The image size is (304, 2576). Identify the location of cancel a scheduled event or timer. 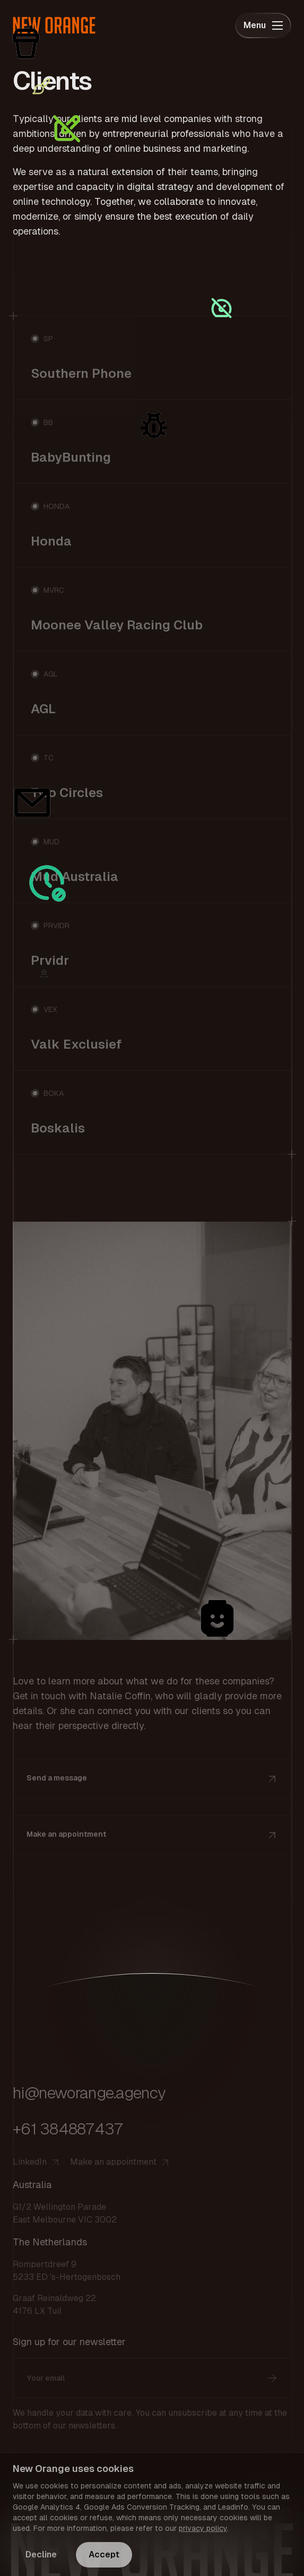
(47, 883).